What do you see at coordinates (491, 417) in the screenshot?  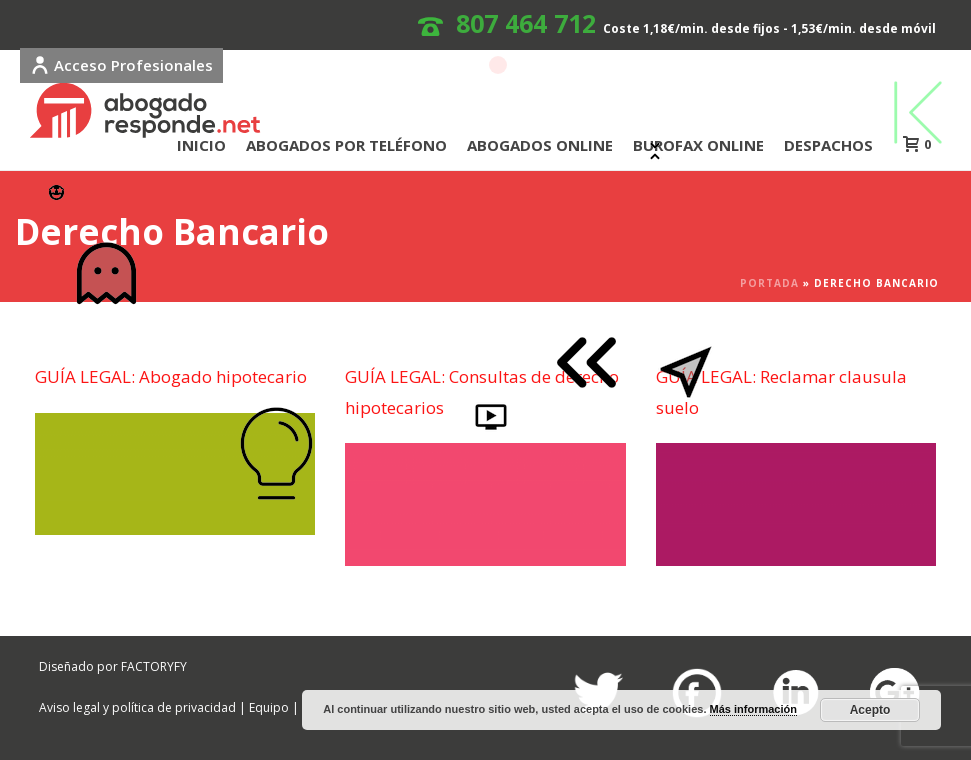 I see `access on-demand video content` at bounding box center [491, 417].